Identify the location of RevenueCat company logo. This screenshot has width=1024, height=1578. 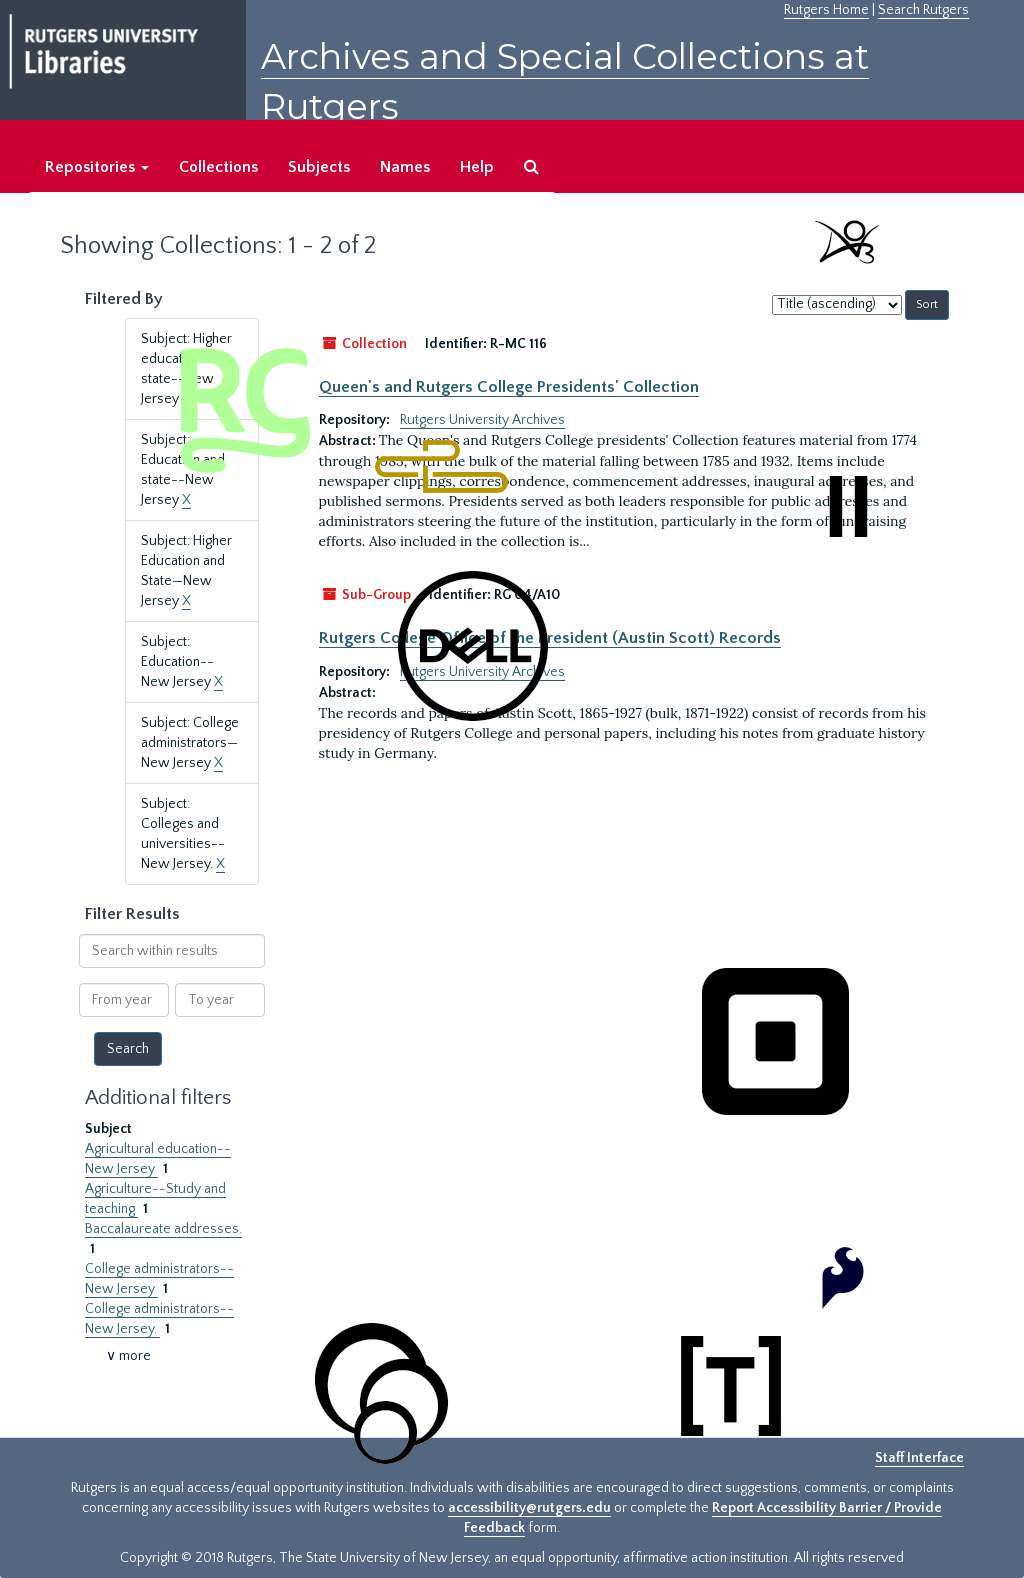
(245, 410).